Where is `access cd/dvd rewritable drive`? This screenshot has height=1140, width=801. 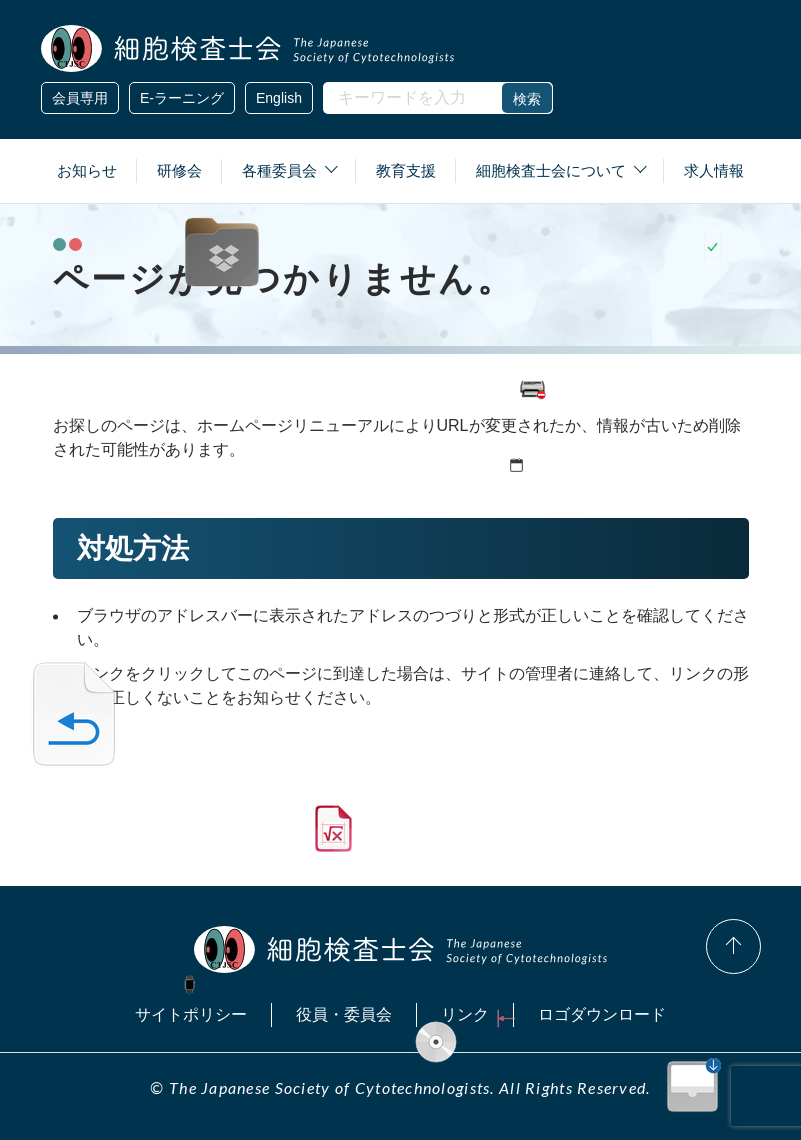
access cd/dvd rewritable drive is located at coordinates (436, 1042).